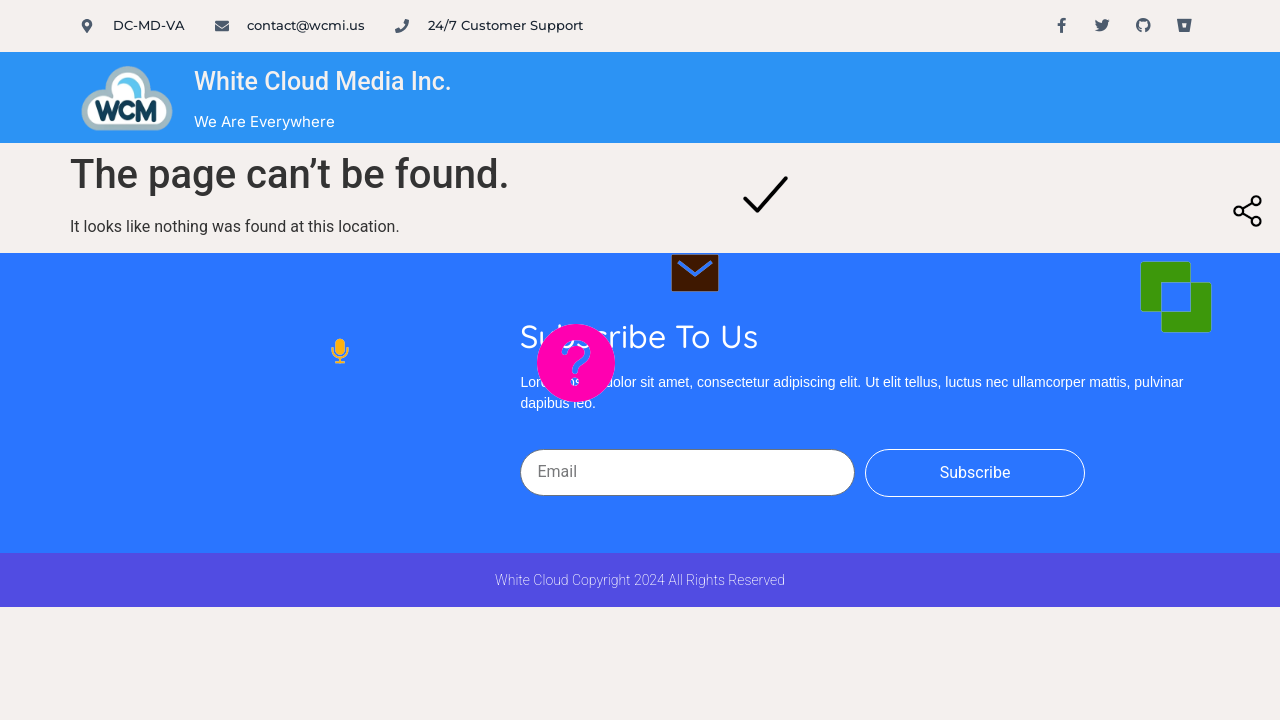  What do you see at coordinates (576, 363) in the screenshot?
I see `access help or support information` at bounding box center [576, 363].